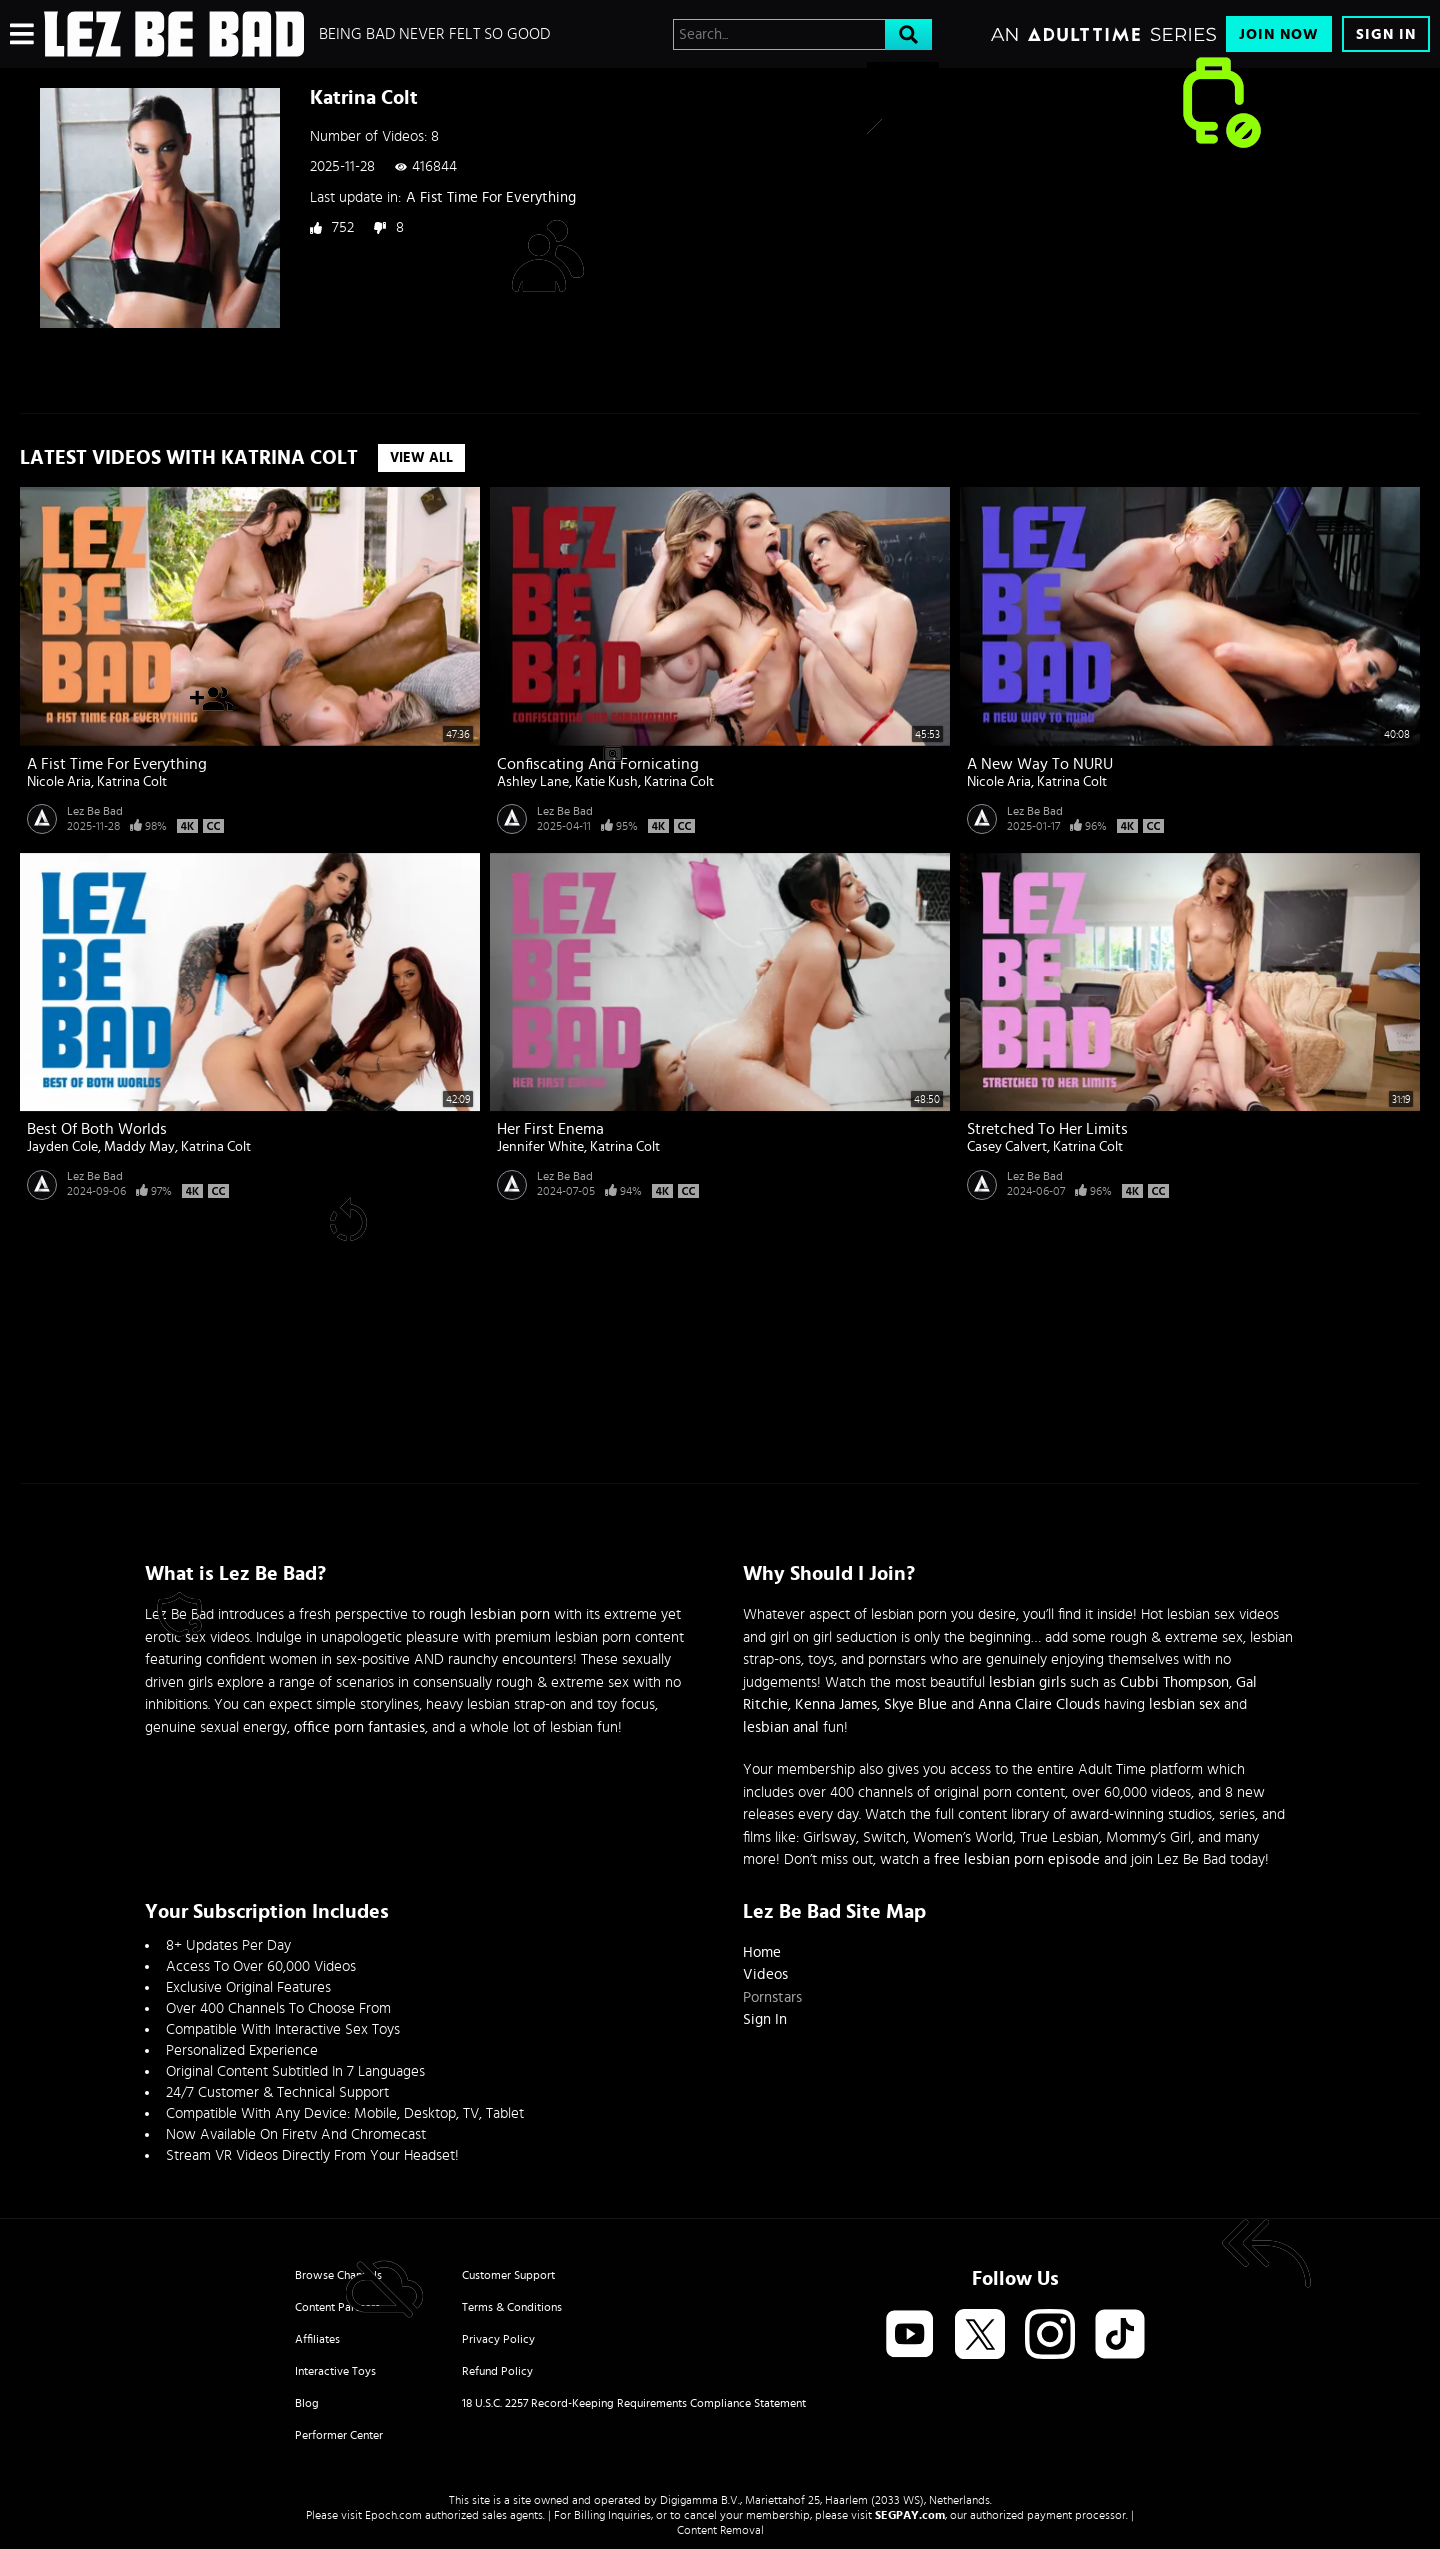 Image resolution: width=1440 pixels, height=2549 pixels. What do you see at coordinates (1266, 2253) in the screenshot?
I see `reply all to a message or email` at bounding box center [1266, 2253].